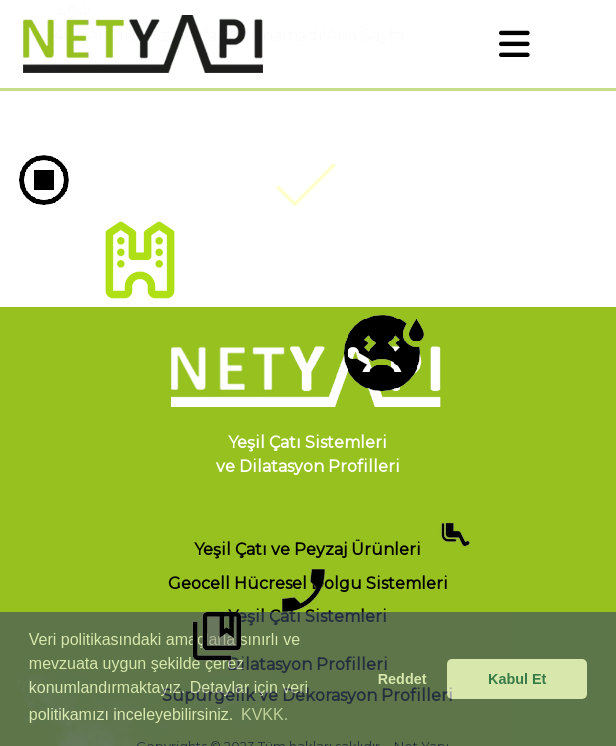 This screenshot has width=616, height=746. Describe the element at coordinates (382, 353) in the screenshot. I see `report feeling unwell or sick` at that location.